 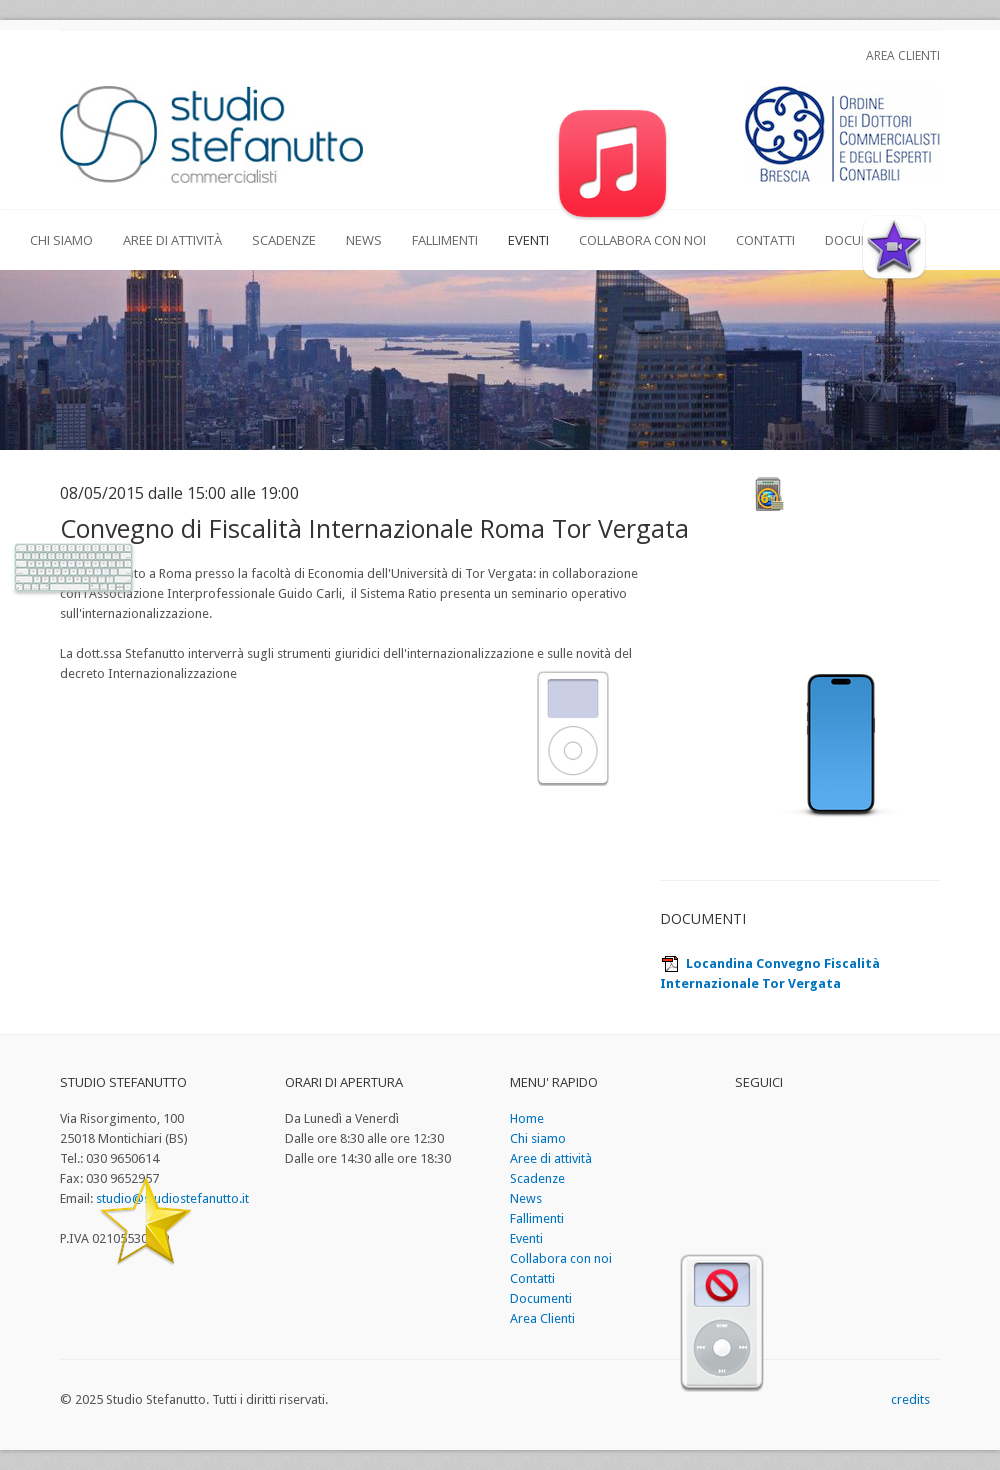 I want to click on manage connected iPod device, so click(x=573, y=728).